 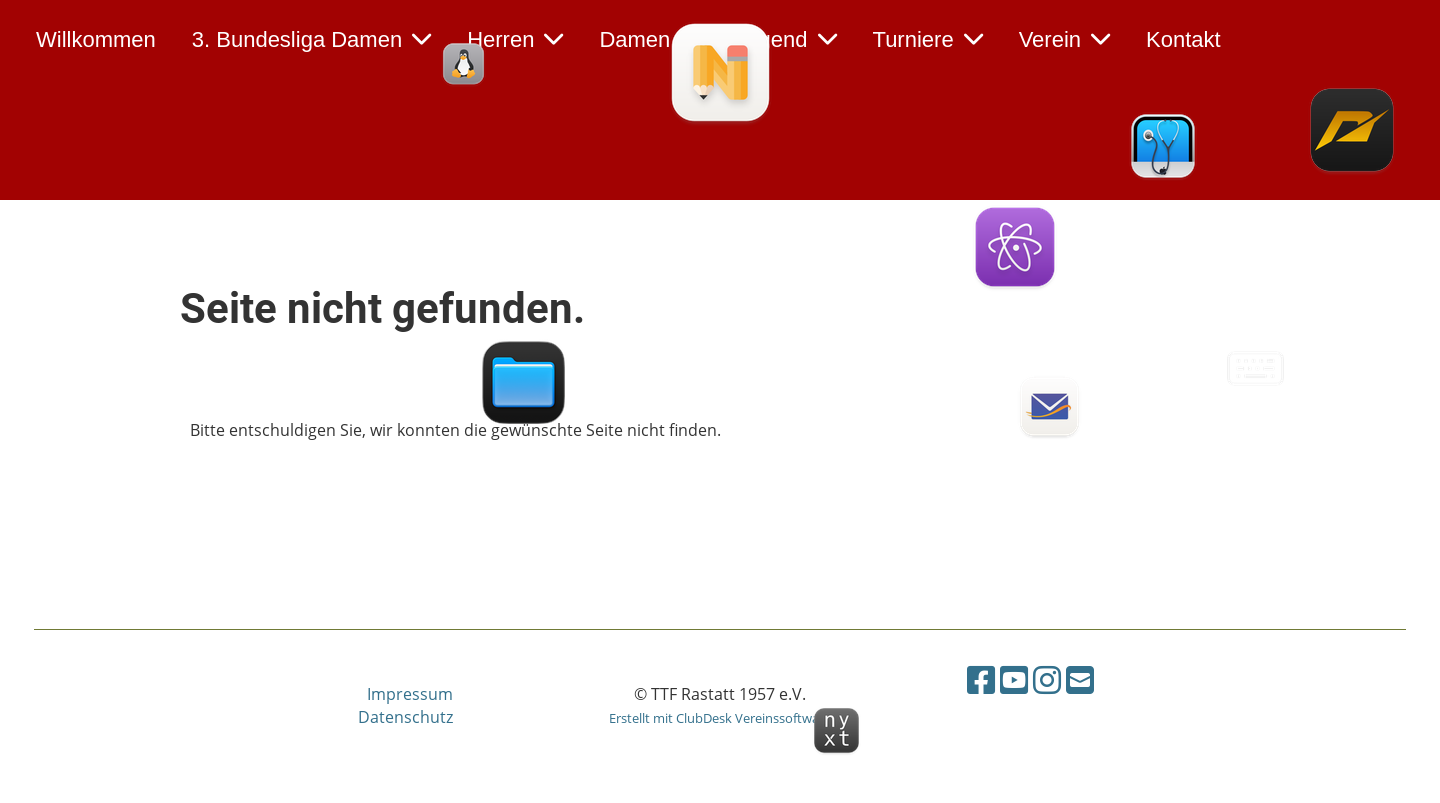 What do you see at coordinates (720, 72) in the screenshot?
I see `open the Notable note-taking app` at bounding box center [720, 72].